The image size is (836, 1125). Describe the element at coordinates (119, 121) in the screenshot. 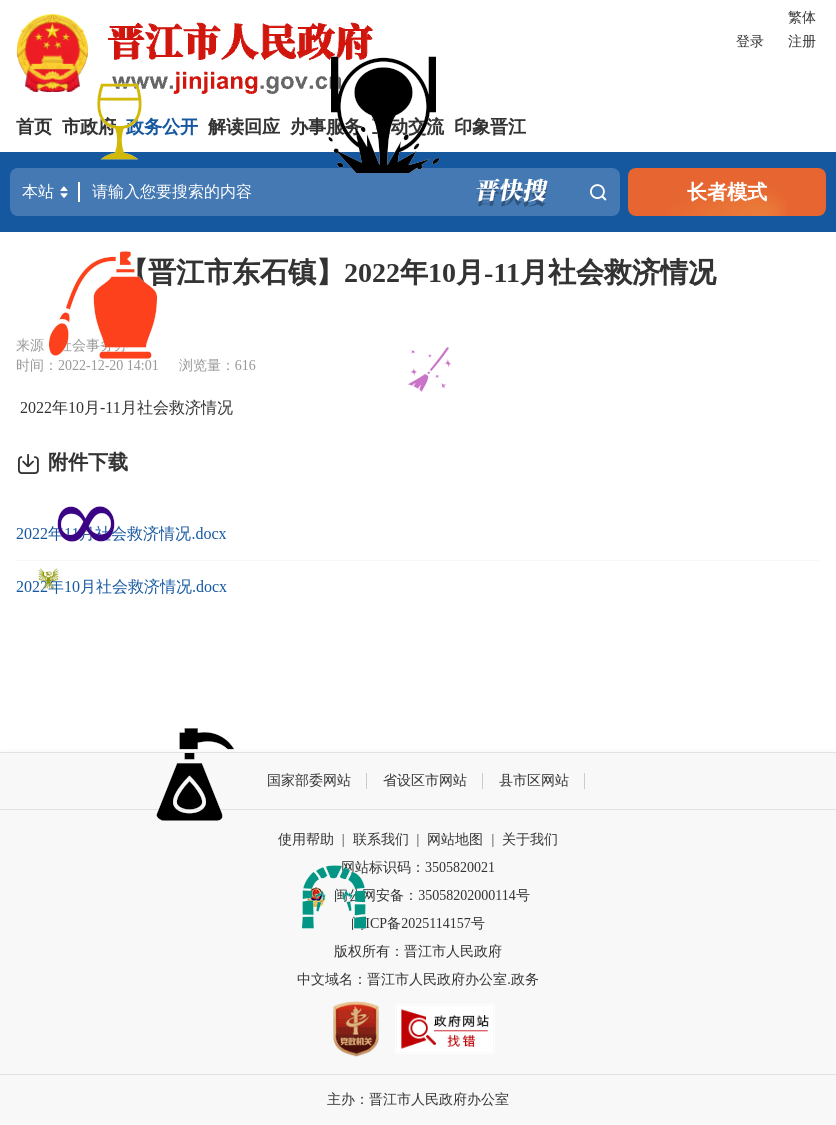

I see `browse wine or beverage options` at that location.